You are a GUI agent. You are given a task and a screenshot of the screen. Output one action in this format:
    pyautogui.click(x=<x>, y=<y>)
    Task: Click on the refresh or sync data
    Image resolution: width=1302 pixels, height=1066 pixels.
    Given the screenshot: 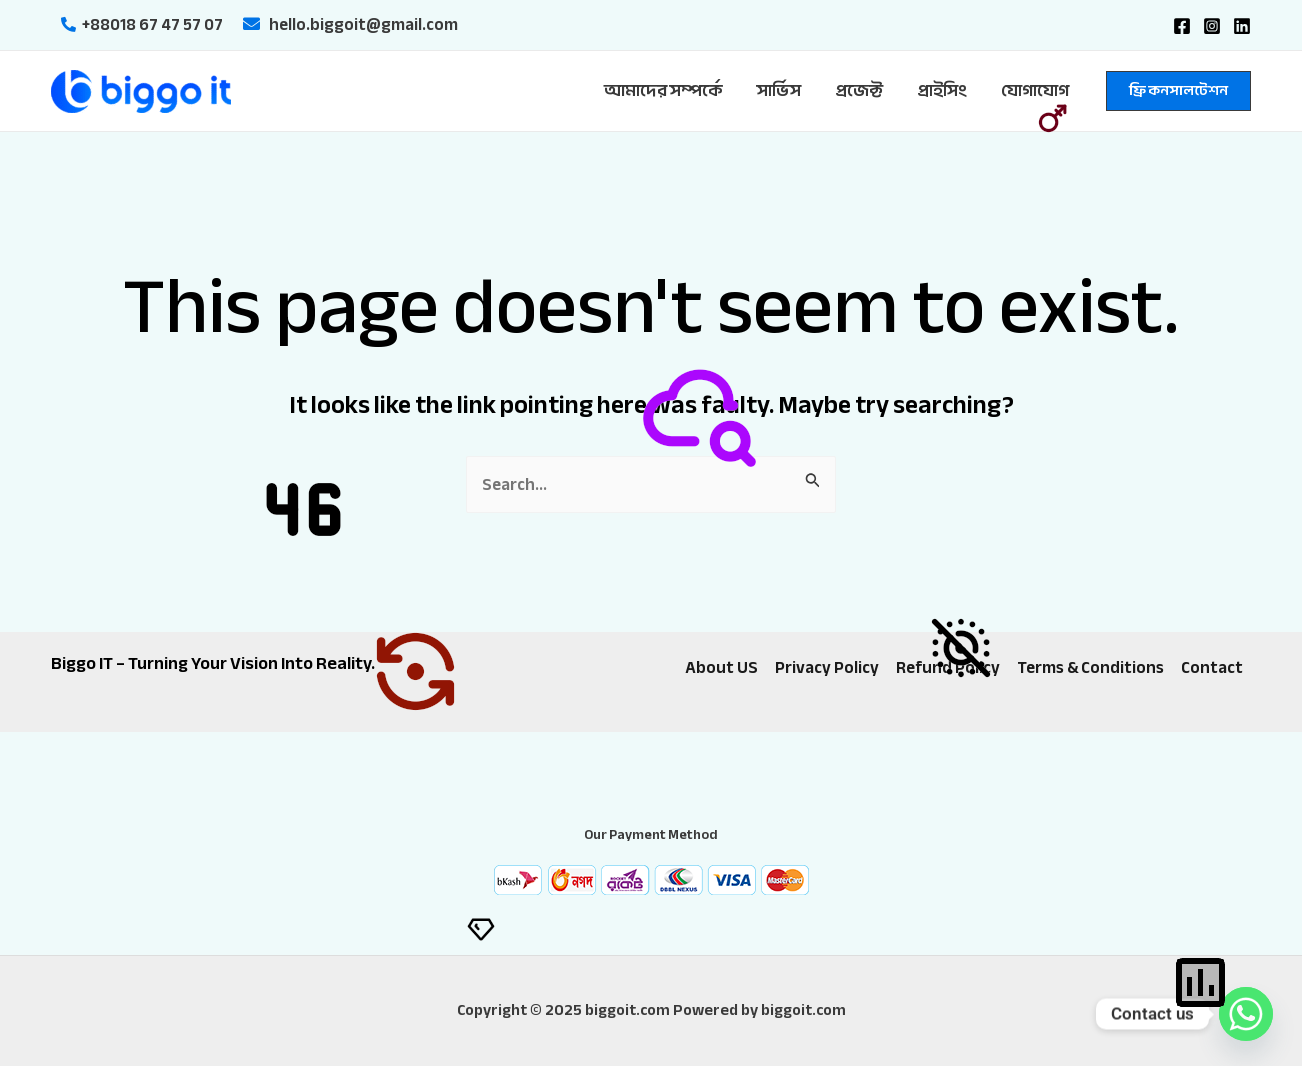 What is the action you would take?
    pyautogui.click(x=415, y=671)
    